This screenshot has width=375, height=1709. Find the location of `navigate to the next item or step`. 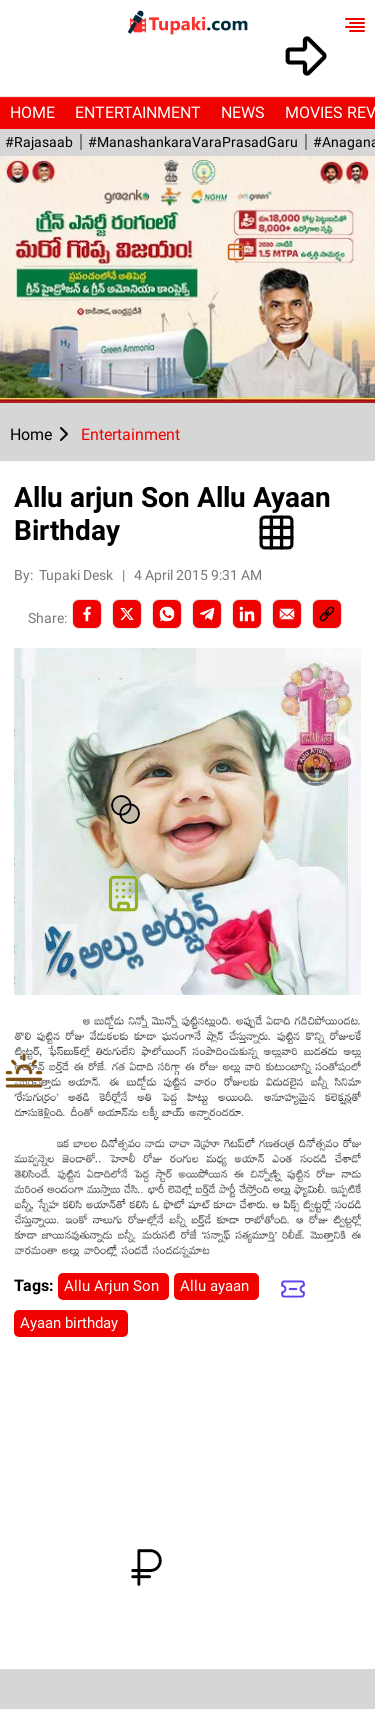

navigate to the next item or step is located at coordinates (305, 56).